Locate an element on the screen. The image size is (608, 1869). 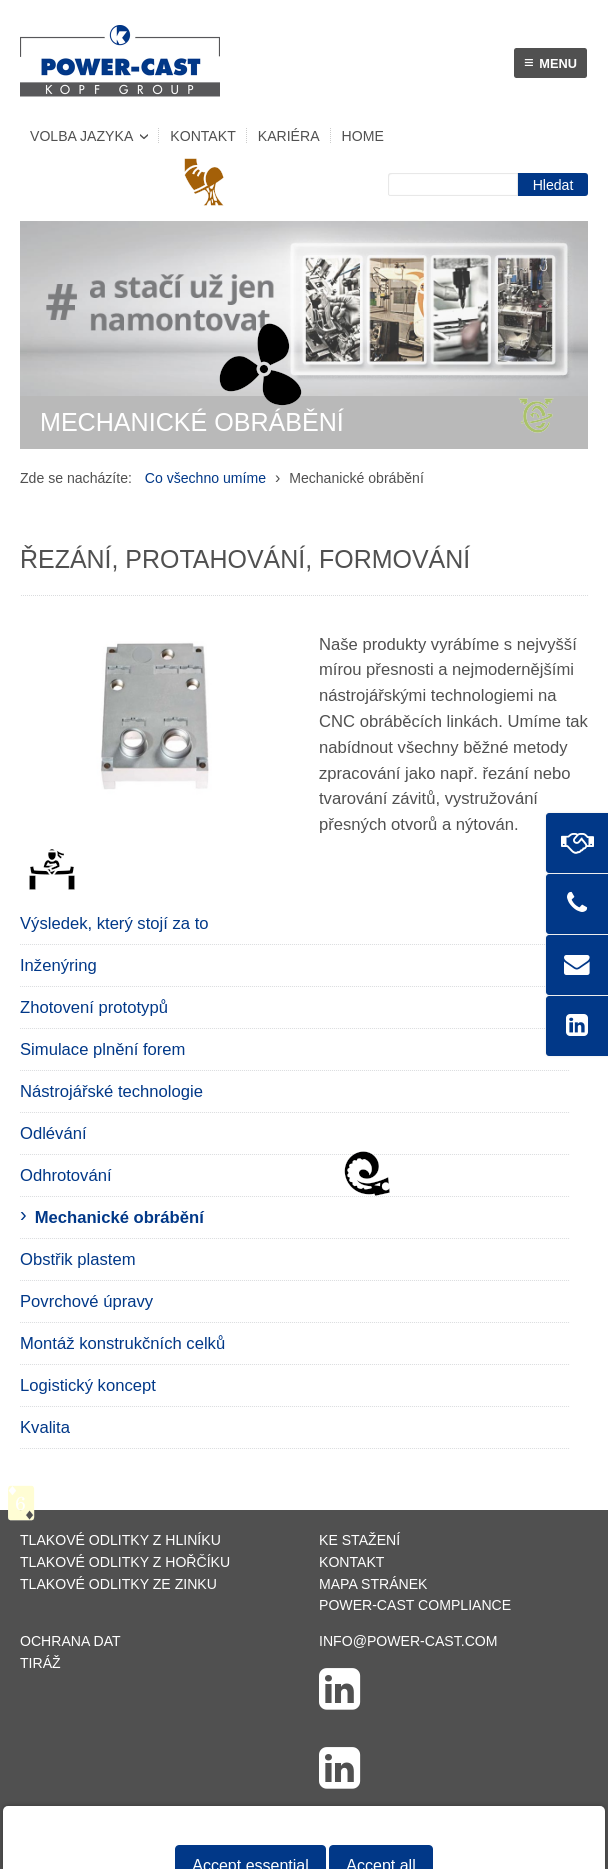
select an ophanim character or creature type is located at coordinates (536, 415).